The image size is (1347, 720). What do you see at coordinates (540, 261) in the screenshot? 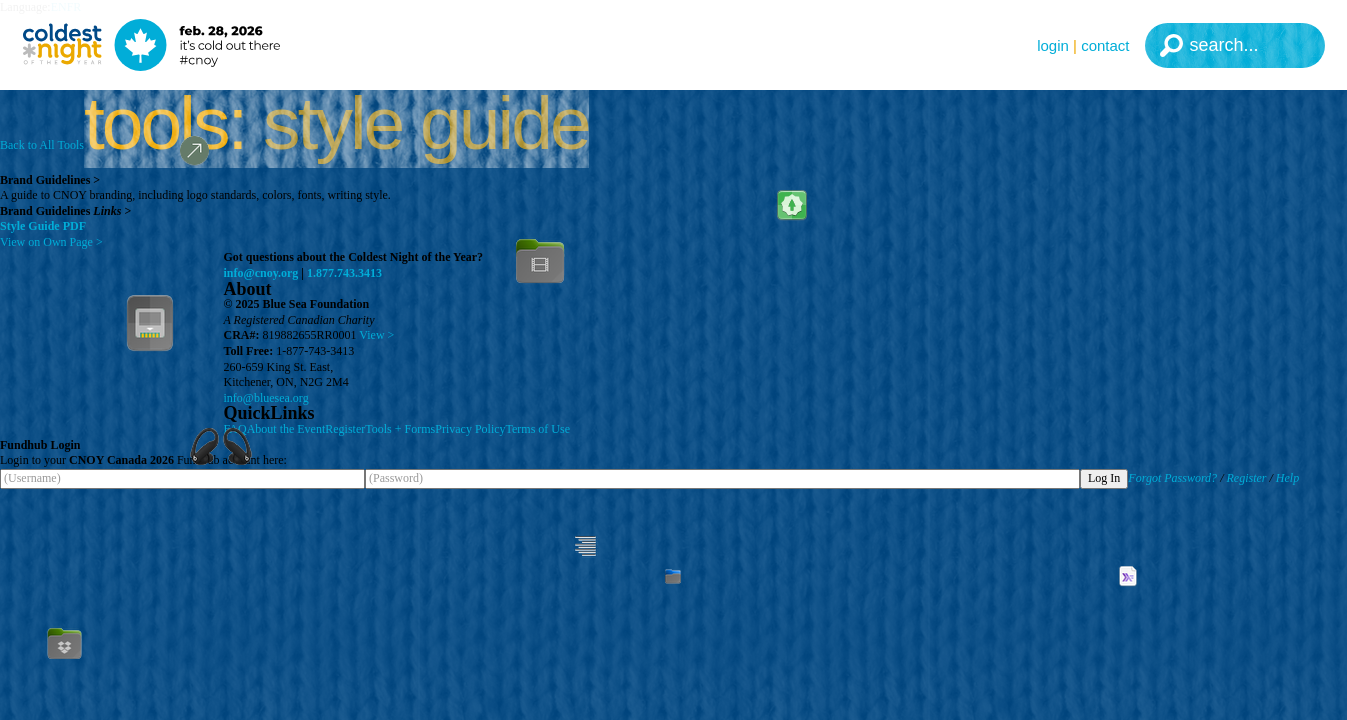
I see `open your videos folder` at bounding box center [540, 261].